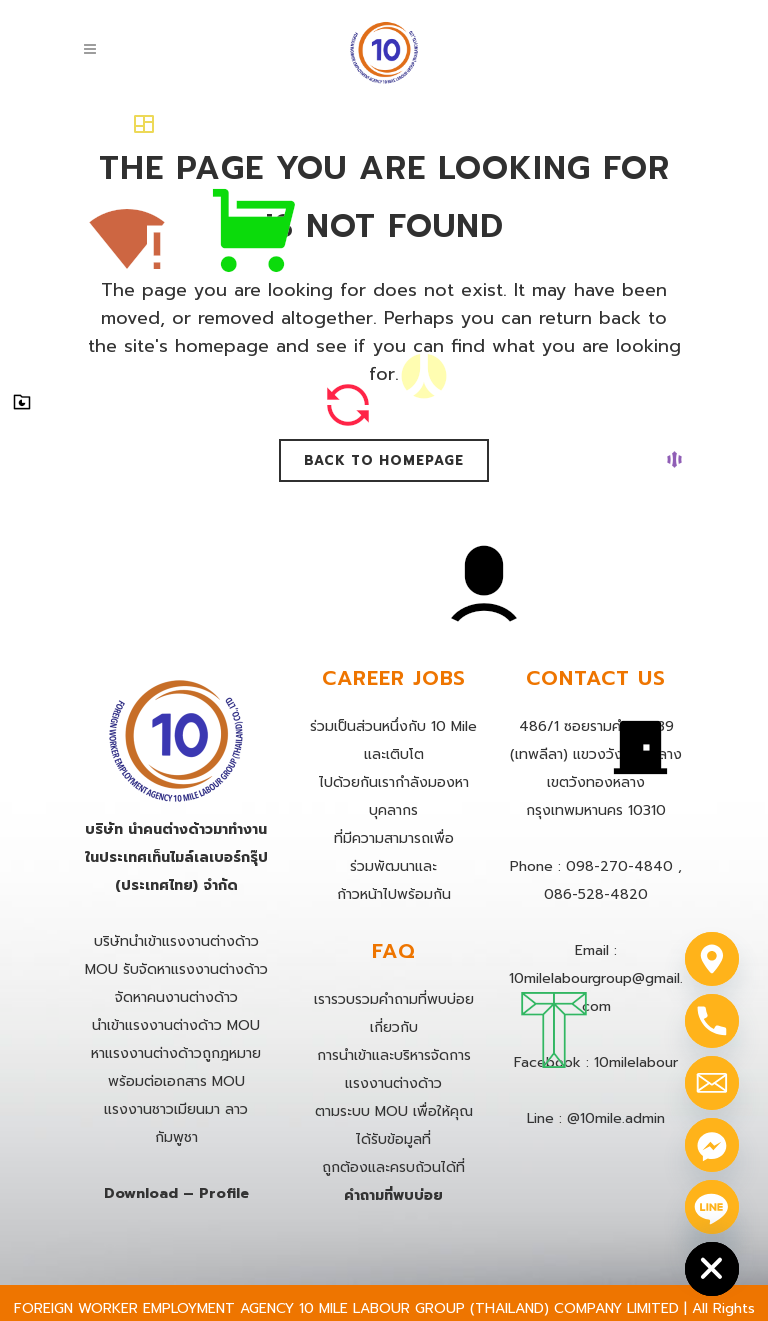  What do you see at coordinates (127, 239) in the screenshot?
I see `indicates a wifi connection error` at bounding box center [127, 239].